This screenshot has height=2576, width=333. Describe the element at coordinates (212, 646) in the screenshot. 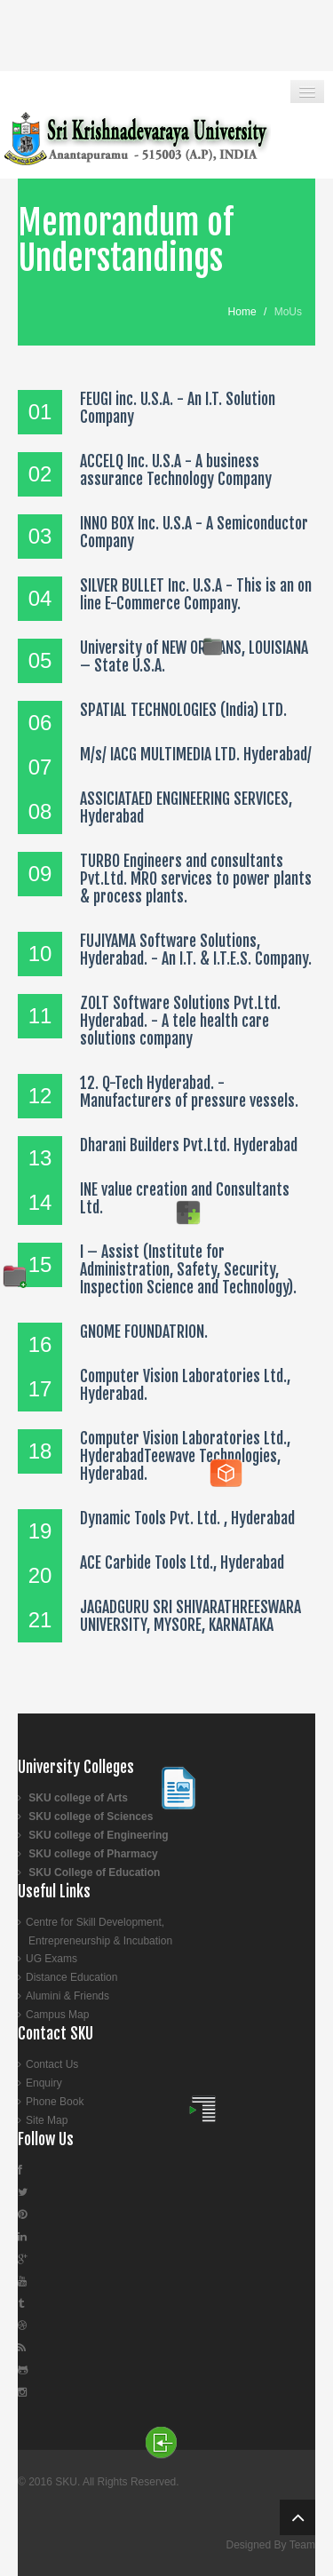

I see `open a folder to view its contents` at that location.